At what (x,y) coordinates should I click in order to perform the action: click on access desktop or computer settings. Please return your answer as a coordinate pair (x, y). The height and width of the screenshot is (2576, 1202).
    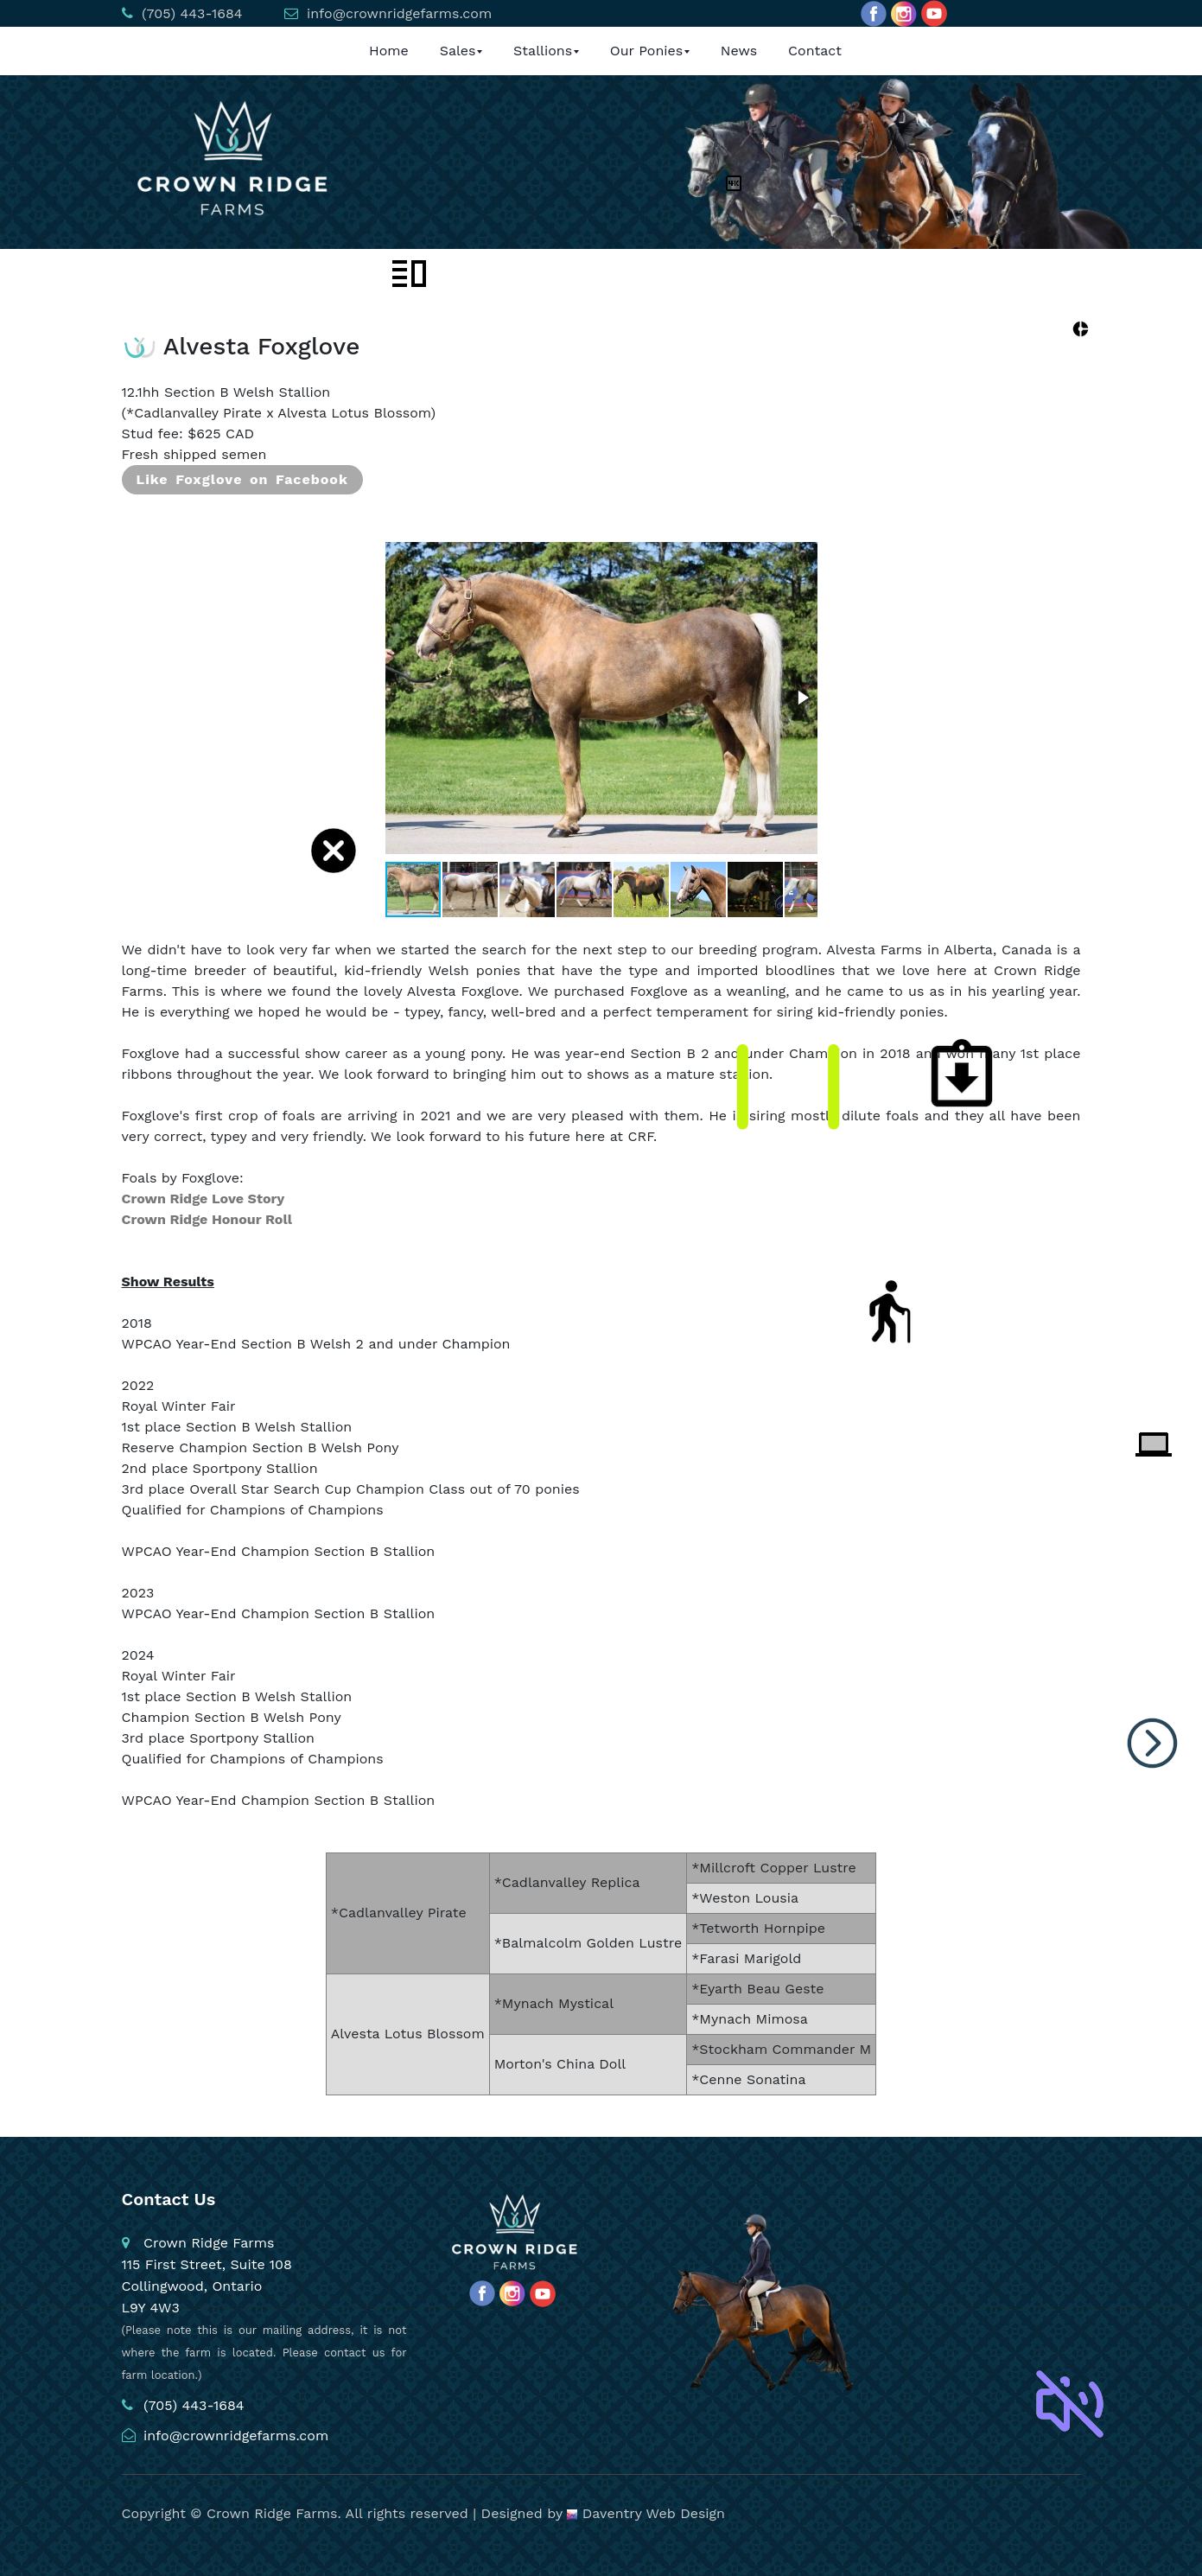
    Looking at the image, I should click on (1154, 1444).